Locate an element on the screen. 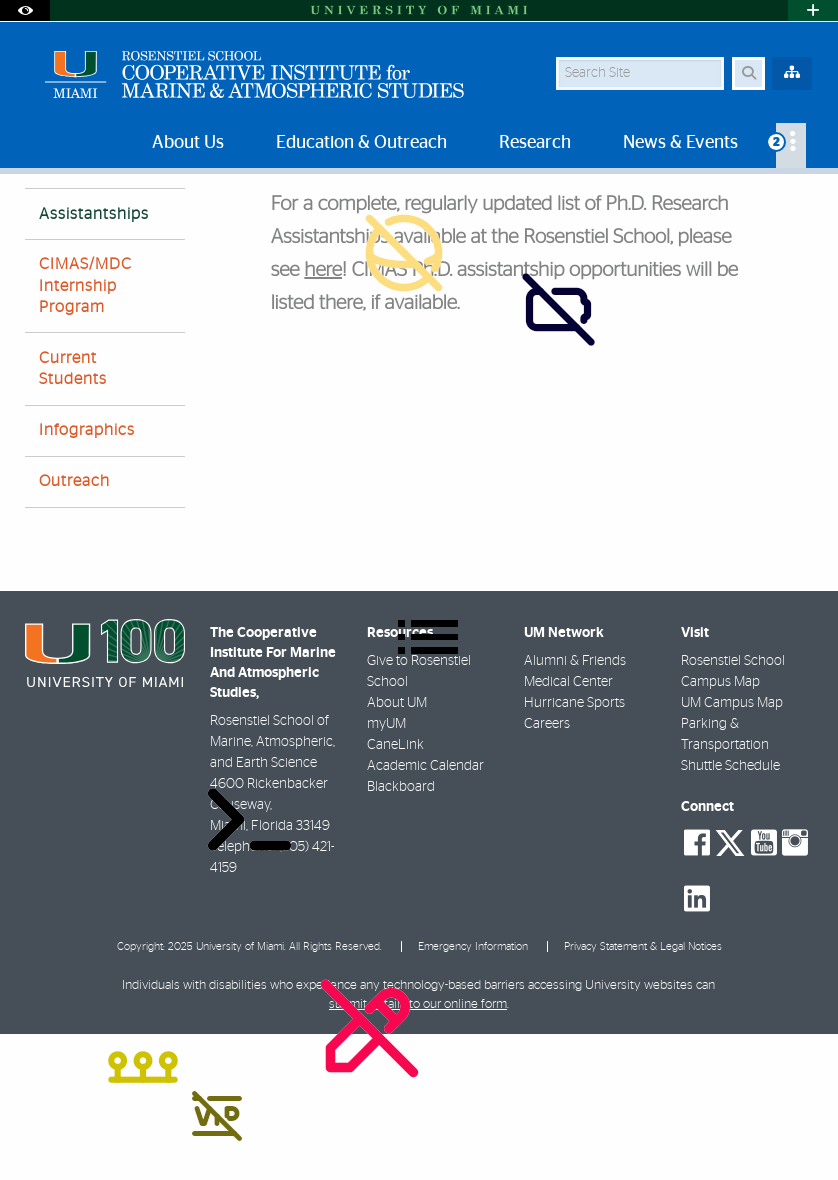 Image resolution: width=838 pixels, height=1180 pixels. view items in list format is located at coordinates (428, 637).